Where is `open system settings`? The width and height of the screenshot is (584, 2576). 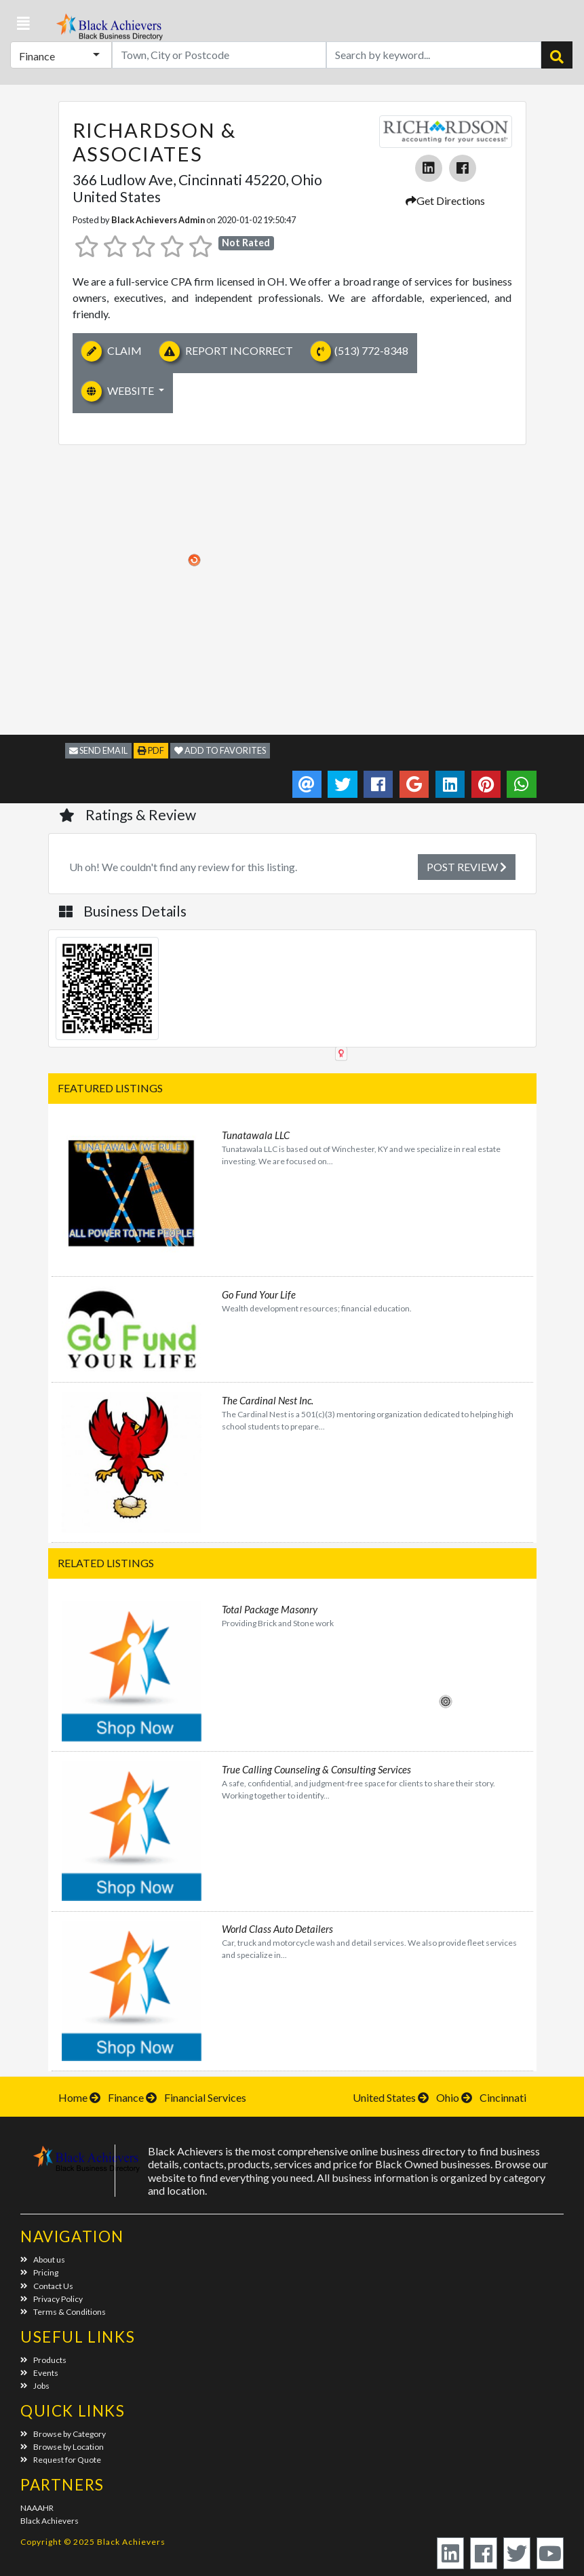
open system settings is located at coordinates (446, 1702).